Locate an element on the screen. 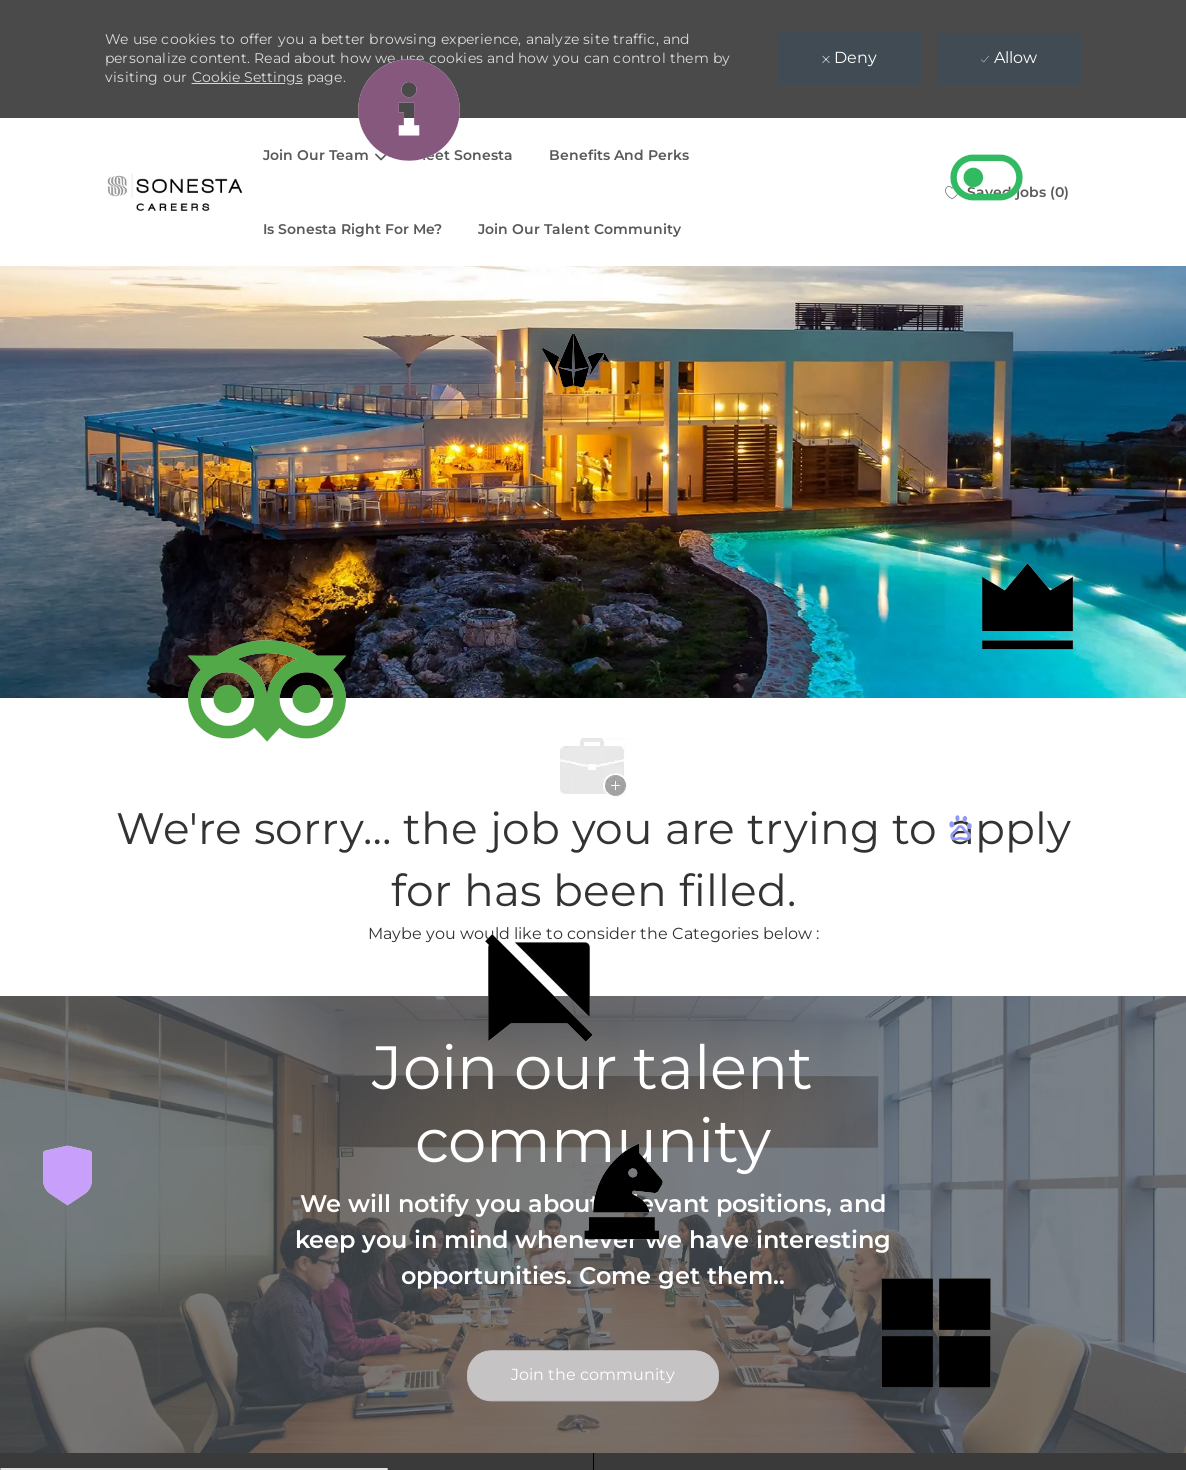 The height and width of the screenshot is (1470, 1186). mute or disable chat notifications is located at coordinates (539, 988).